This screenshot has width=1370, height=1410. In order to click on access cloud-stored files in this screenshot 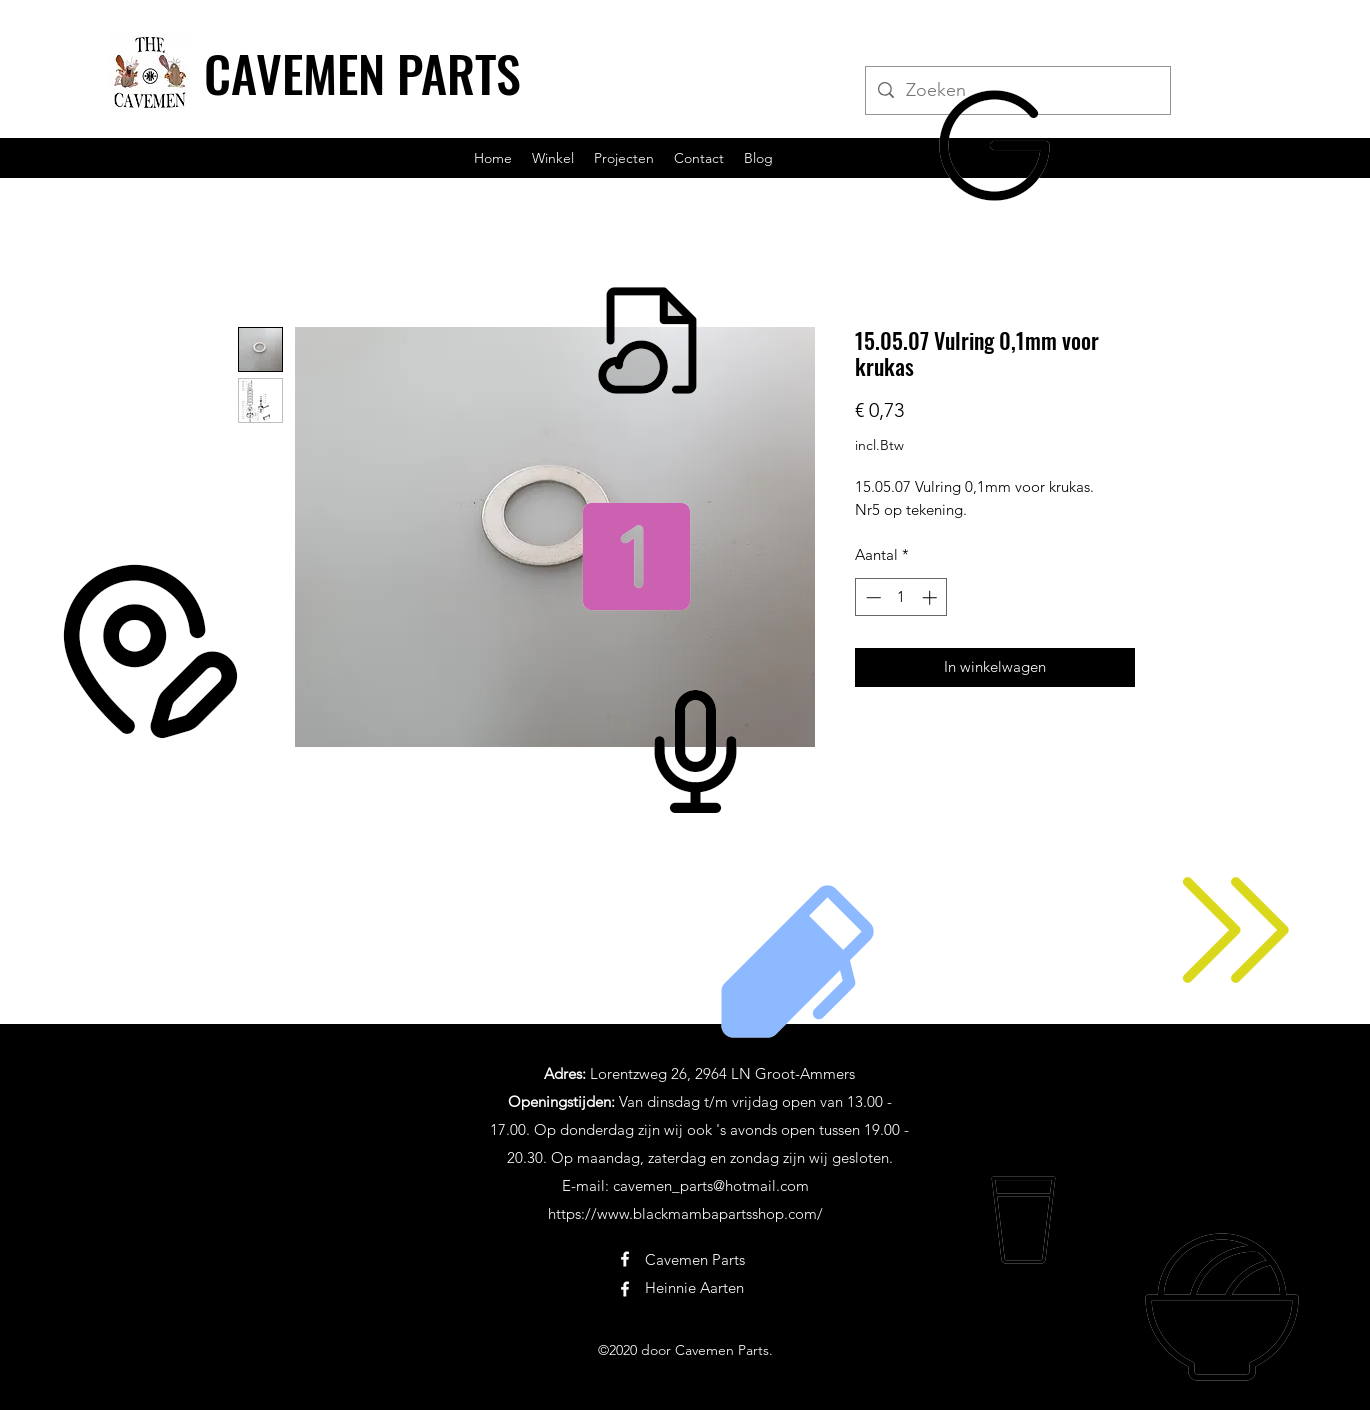, I will do `click(651, 340)`.